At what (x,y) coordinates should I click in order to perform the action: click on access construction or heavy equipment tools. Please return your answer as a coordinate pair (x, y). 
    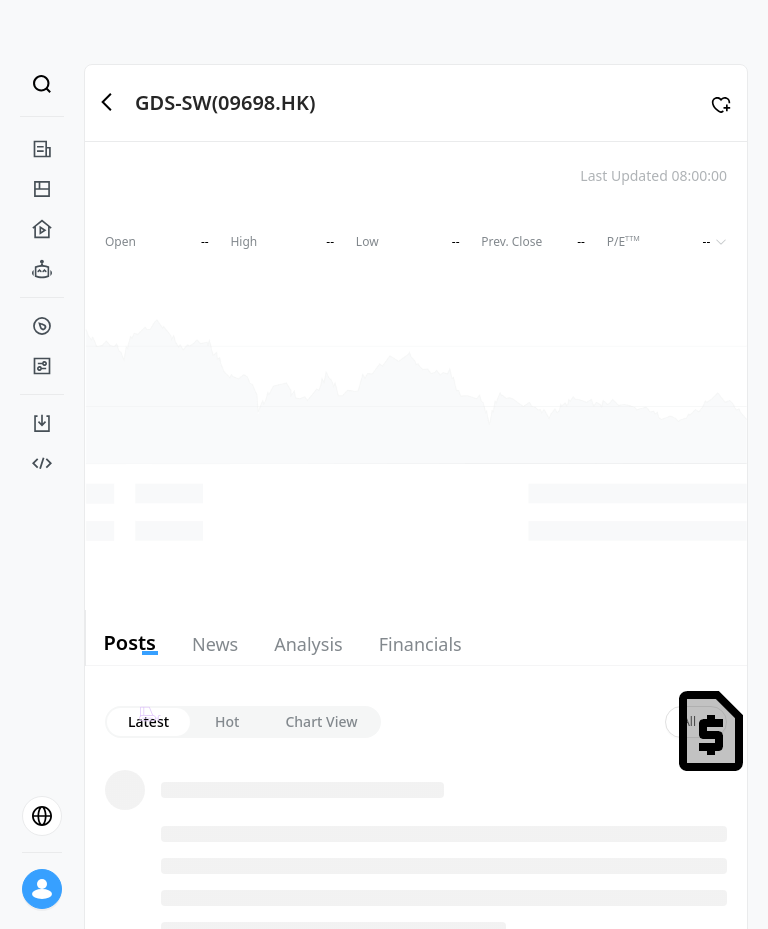
    Looking at the image, I should click on (150, 714).